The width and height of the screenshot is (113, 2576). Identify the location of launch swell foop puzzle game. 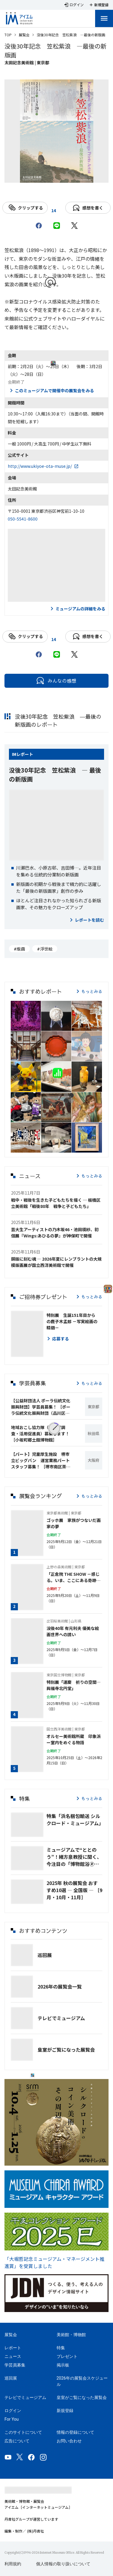
(69, 1098).